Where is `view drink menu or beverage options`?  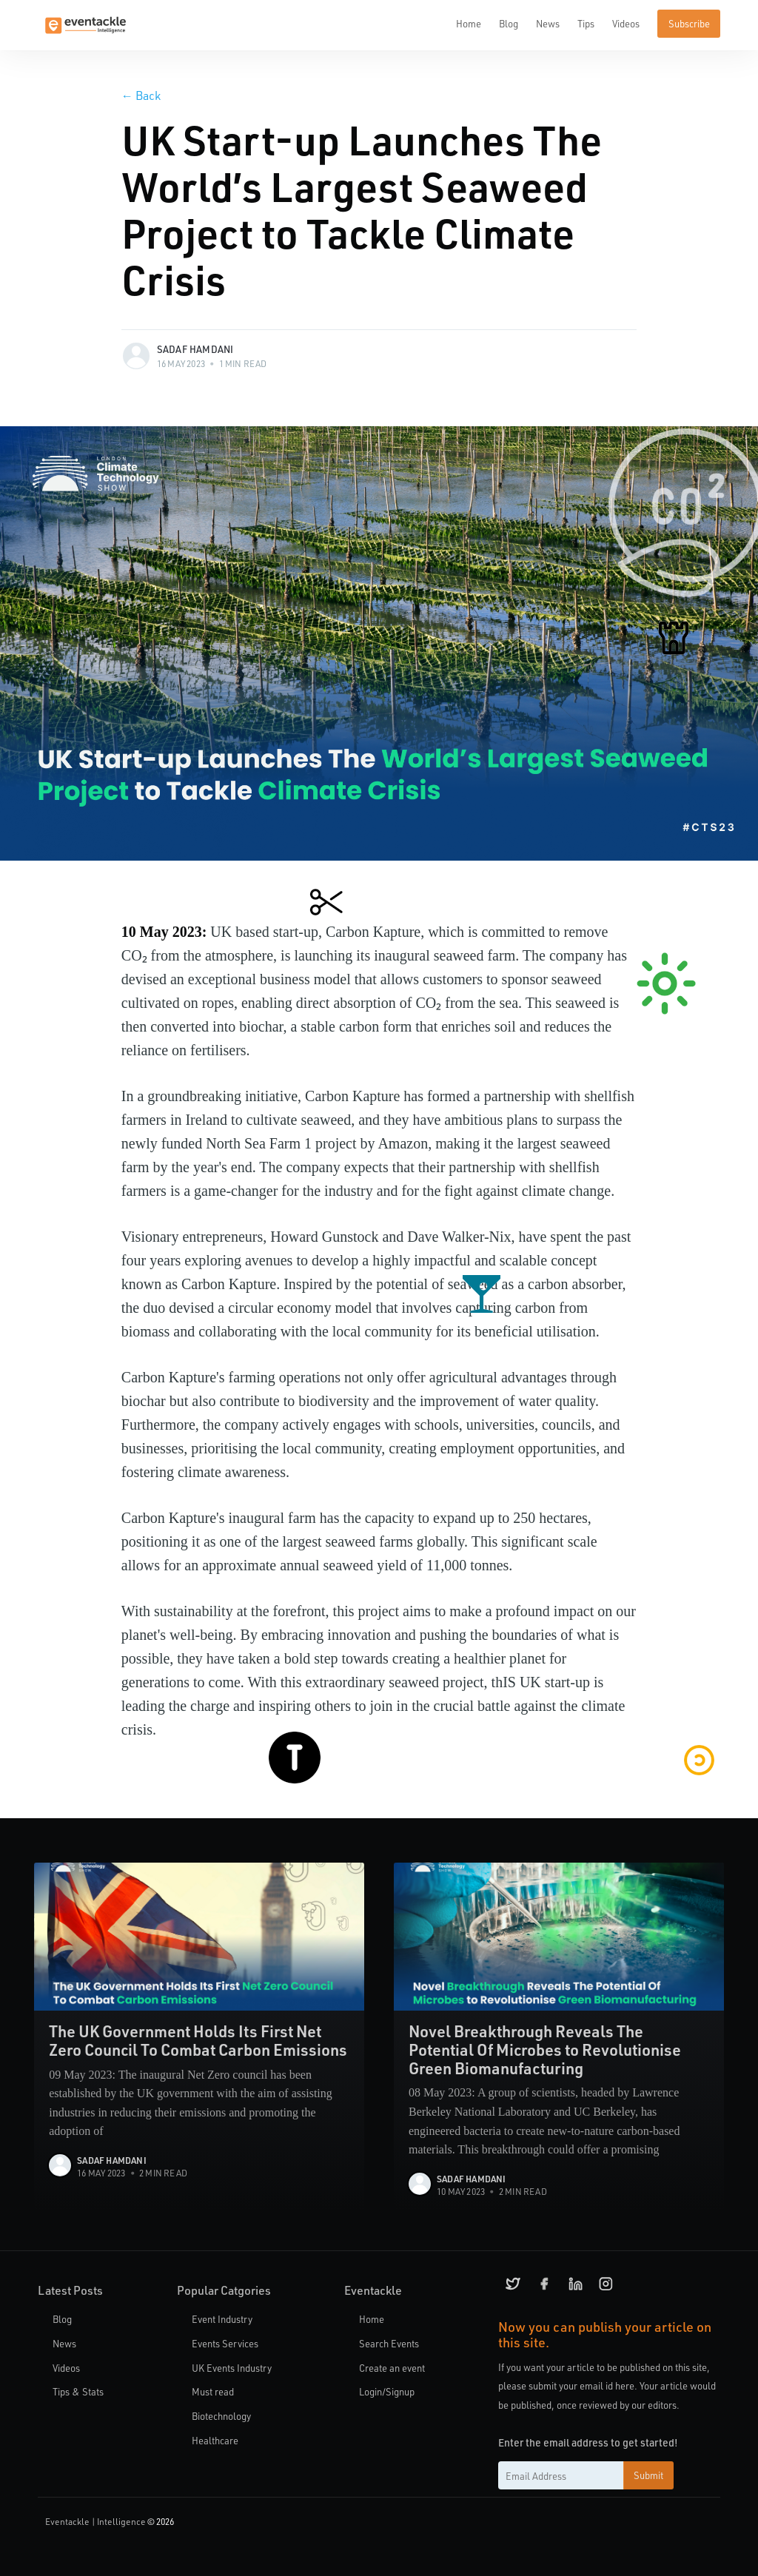
view drink menu or beverage options is located at coordinates (481, 1294).